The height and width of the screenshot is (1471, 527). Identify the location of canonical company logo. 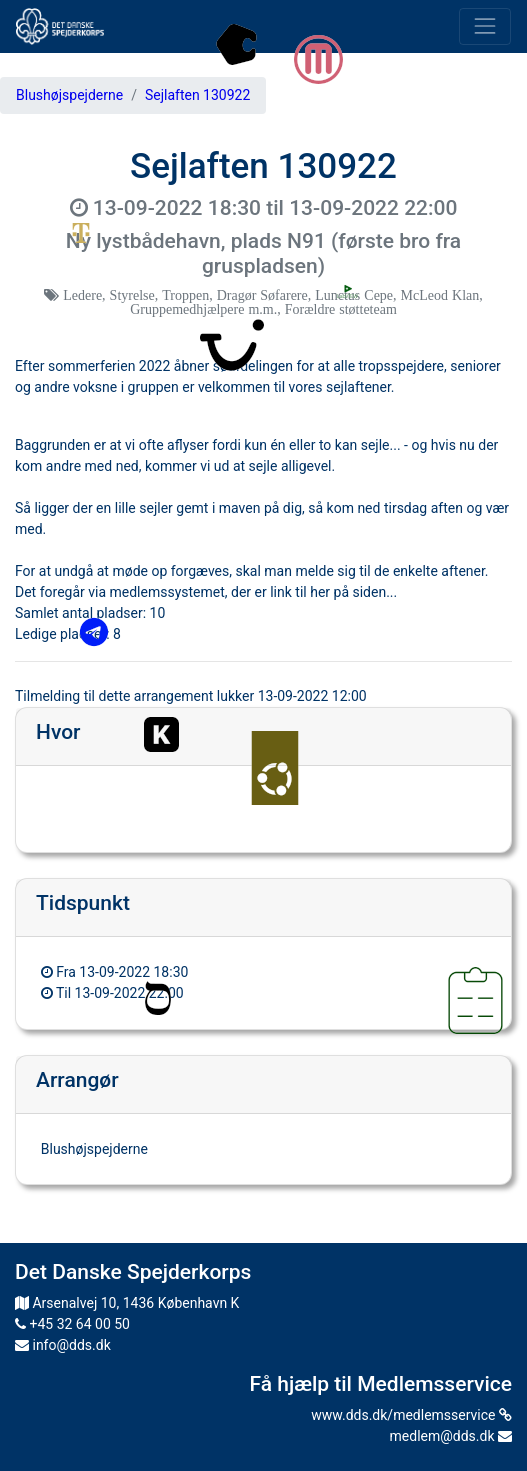
(275, 768).